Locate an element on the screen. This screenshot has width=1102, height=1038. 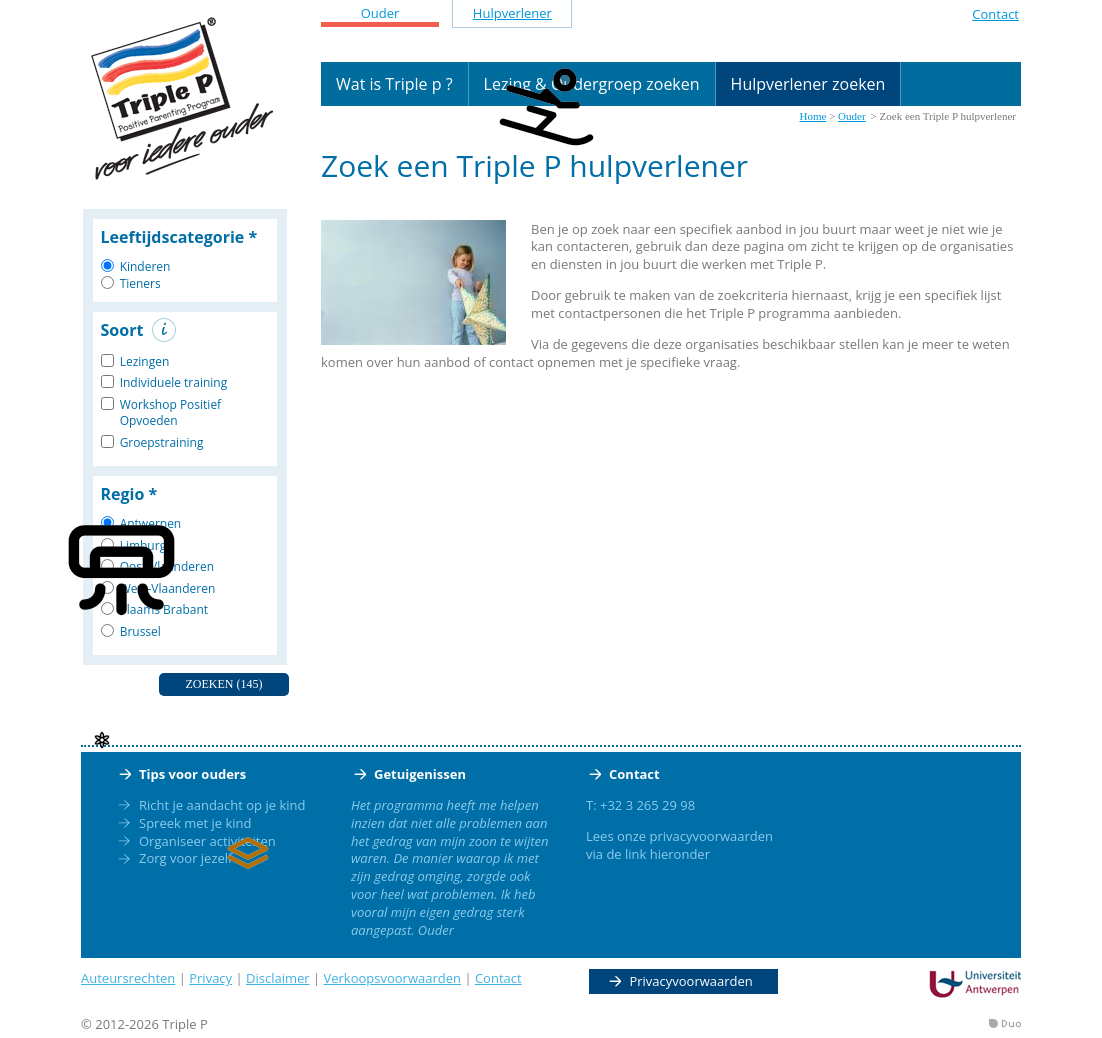
toggle air conditioning controls is located at coordinates (121, 567).